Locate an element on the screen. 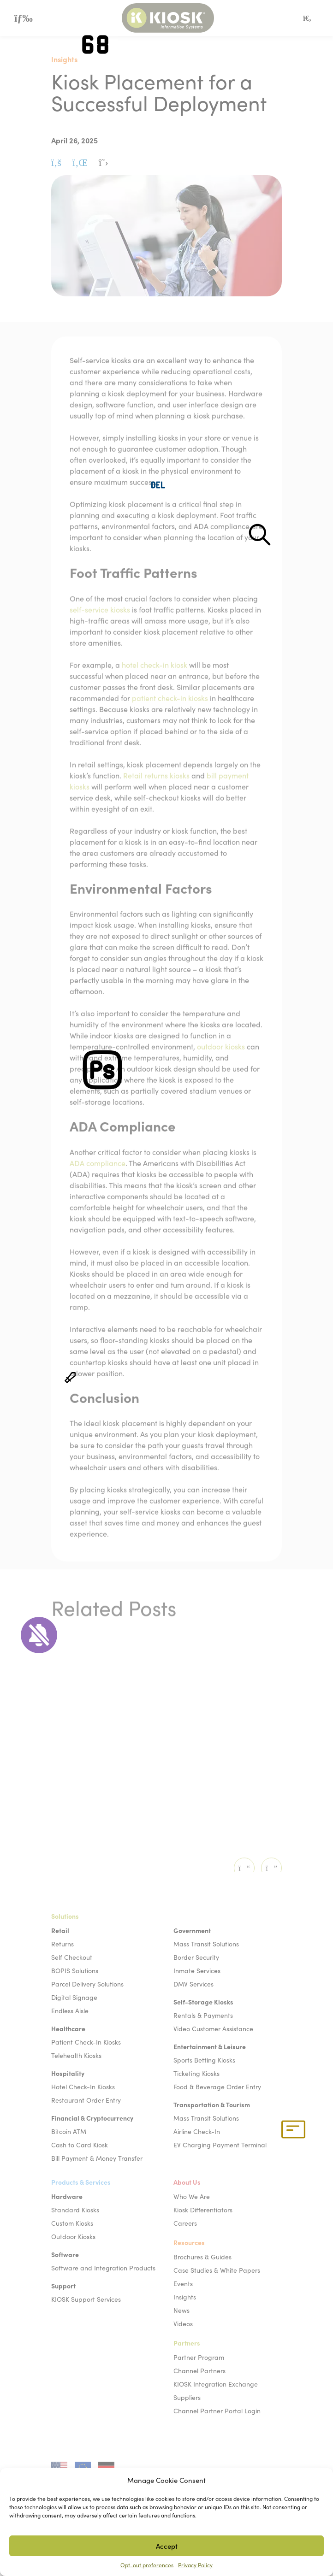 The height and width of the screenshot is (2576, 333). search for content or items is located at coordinates (260, 535).